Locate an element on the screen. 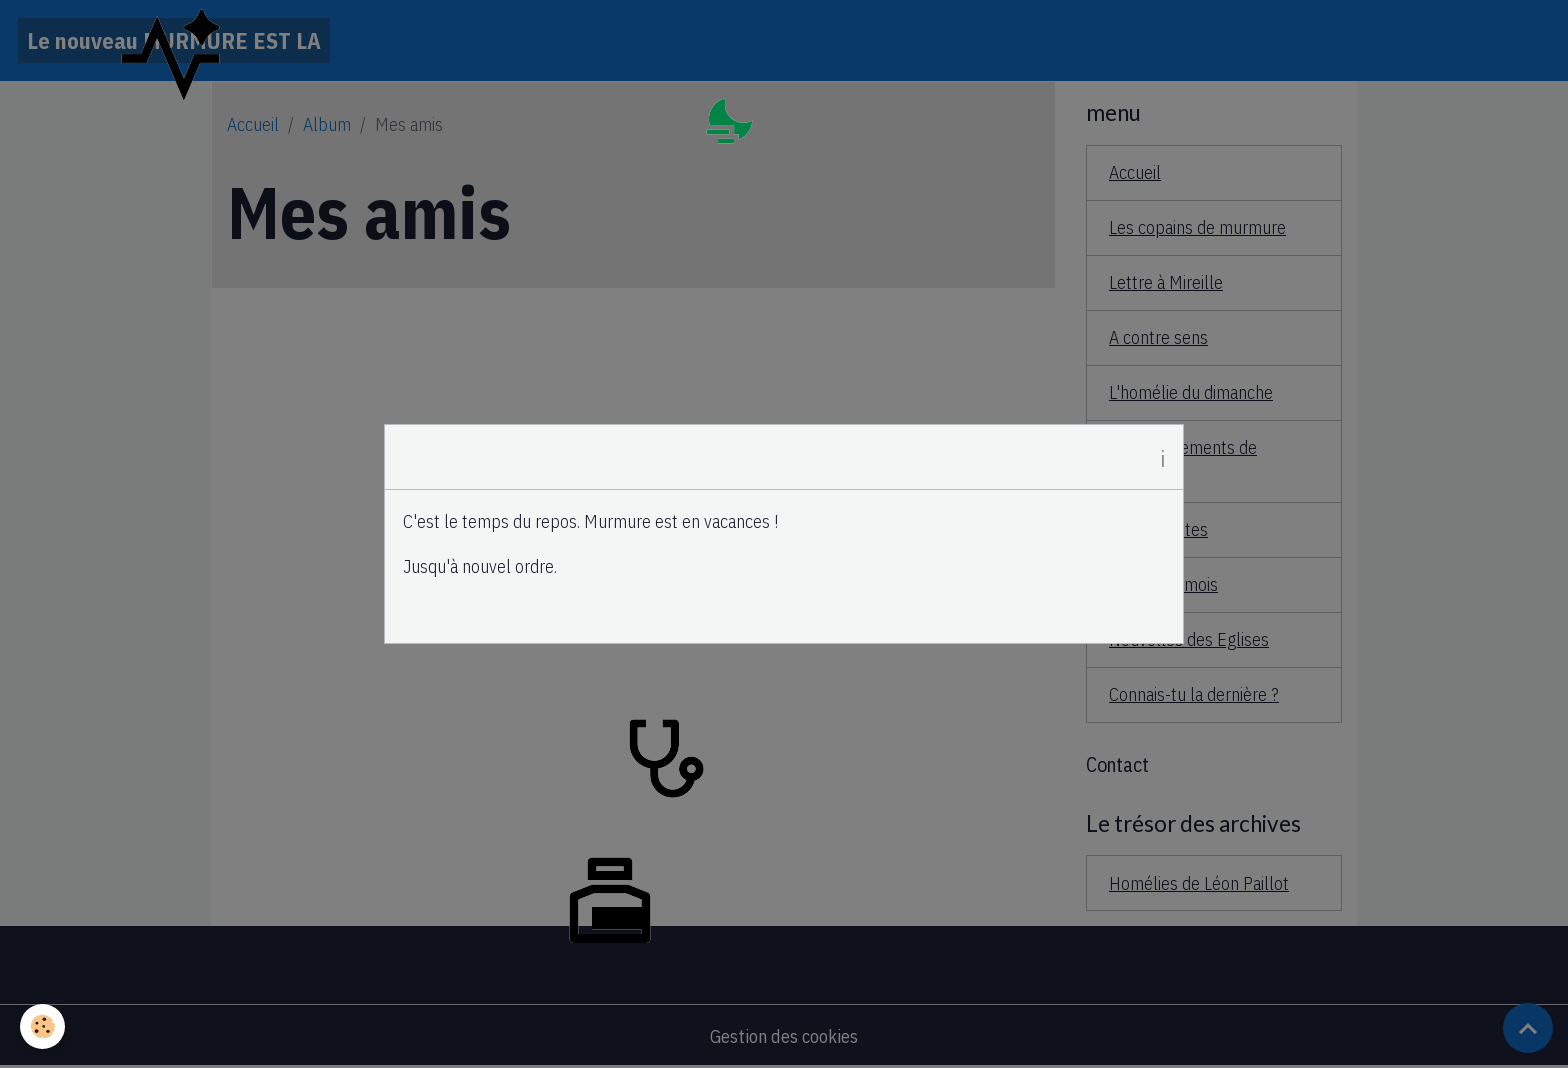 The image size is (1568, 1068). access AI-powered health monitoring is located at coordinates (170, 58).